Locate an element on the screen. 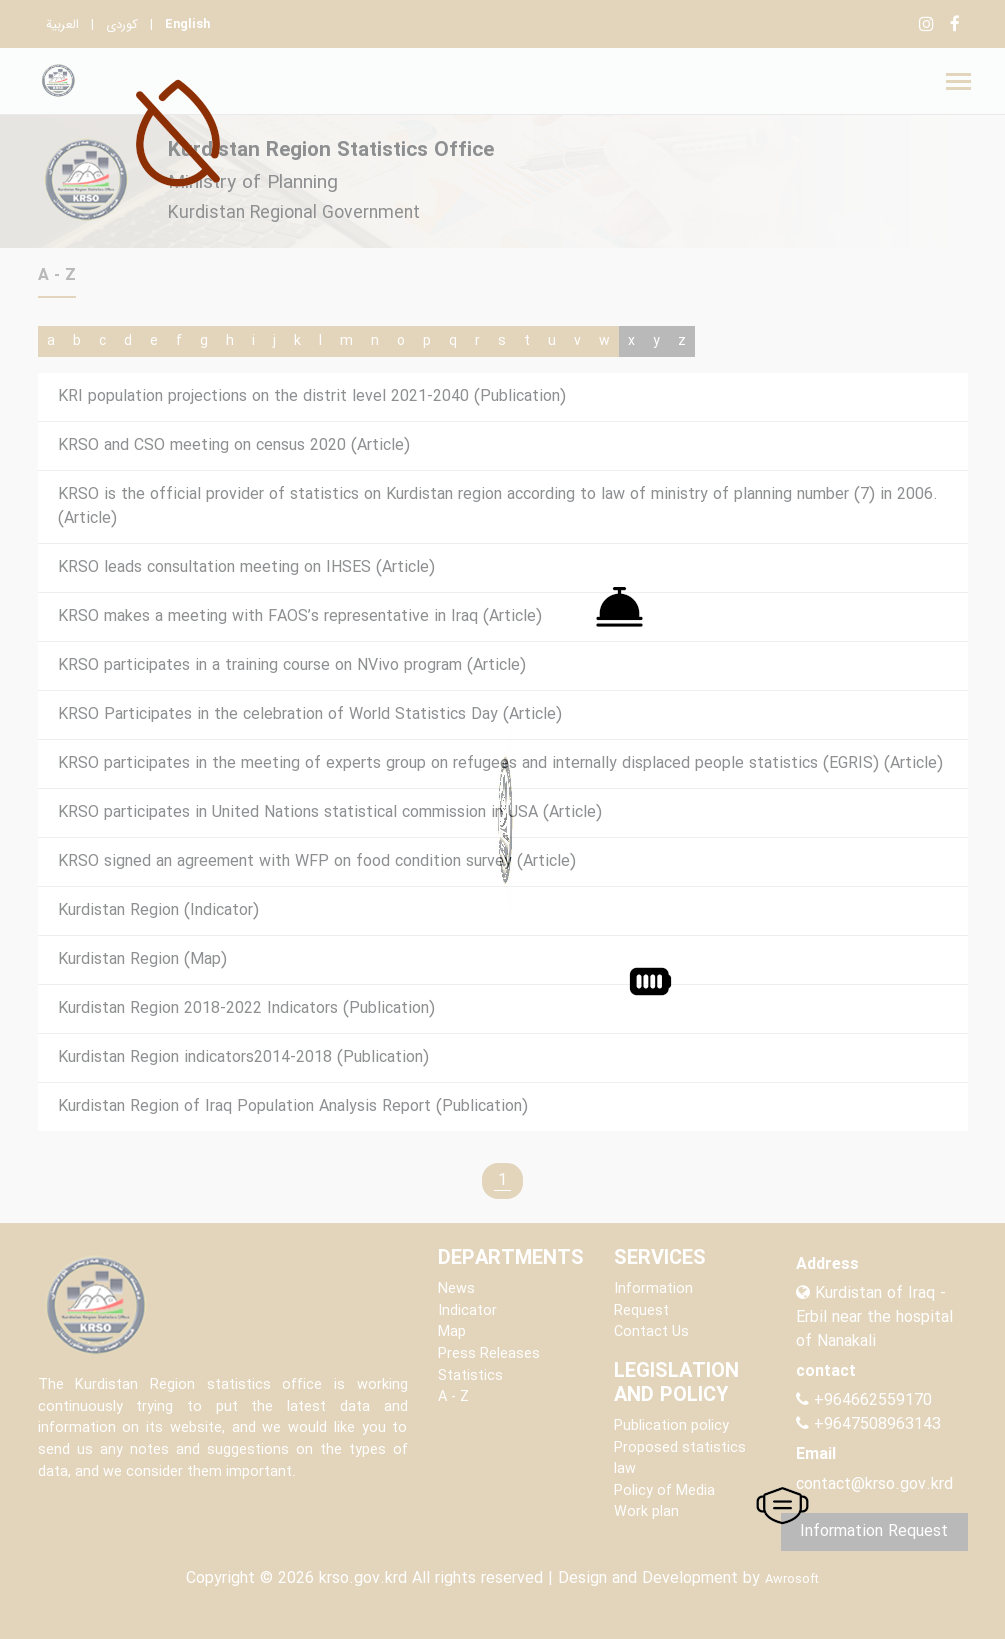  request service or assistance is located at coordinates (619, 608).